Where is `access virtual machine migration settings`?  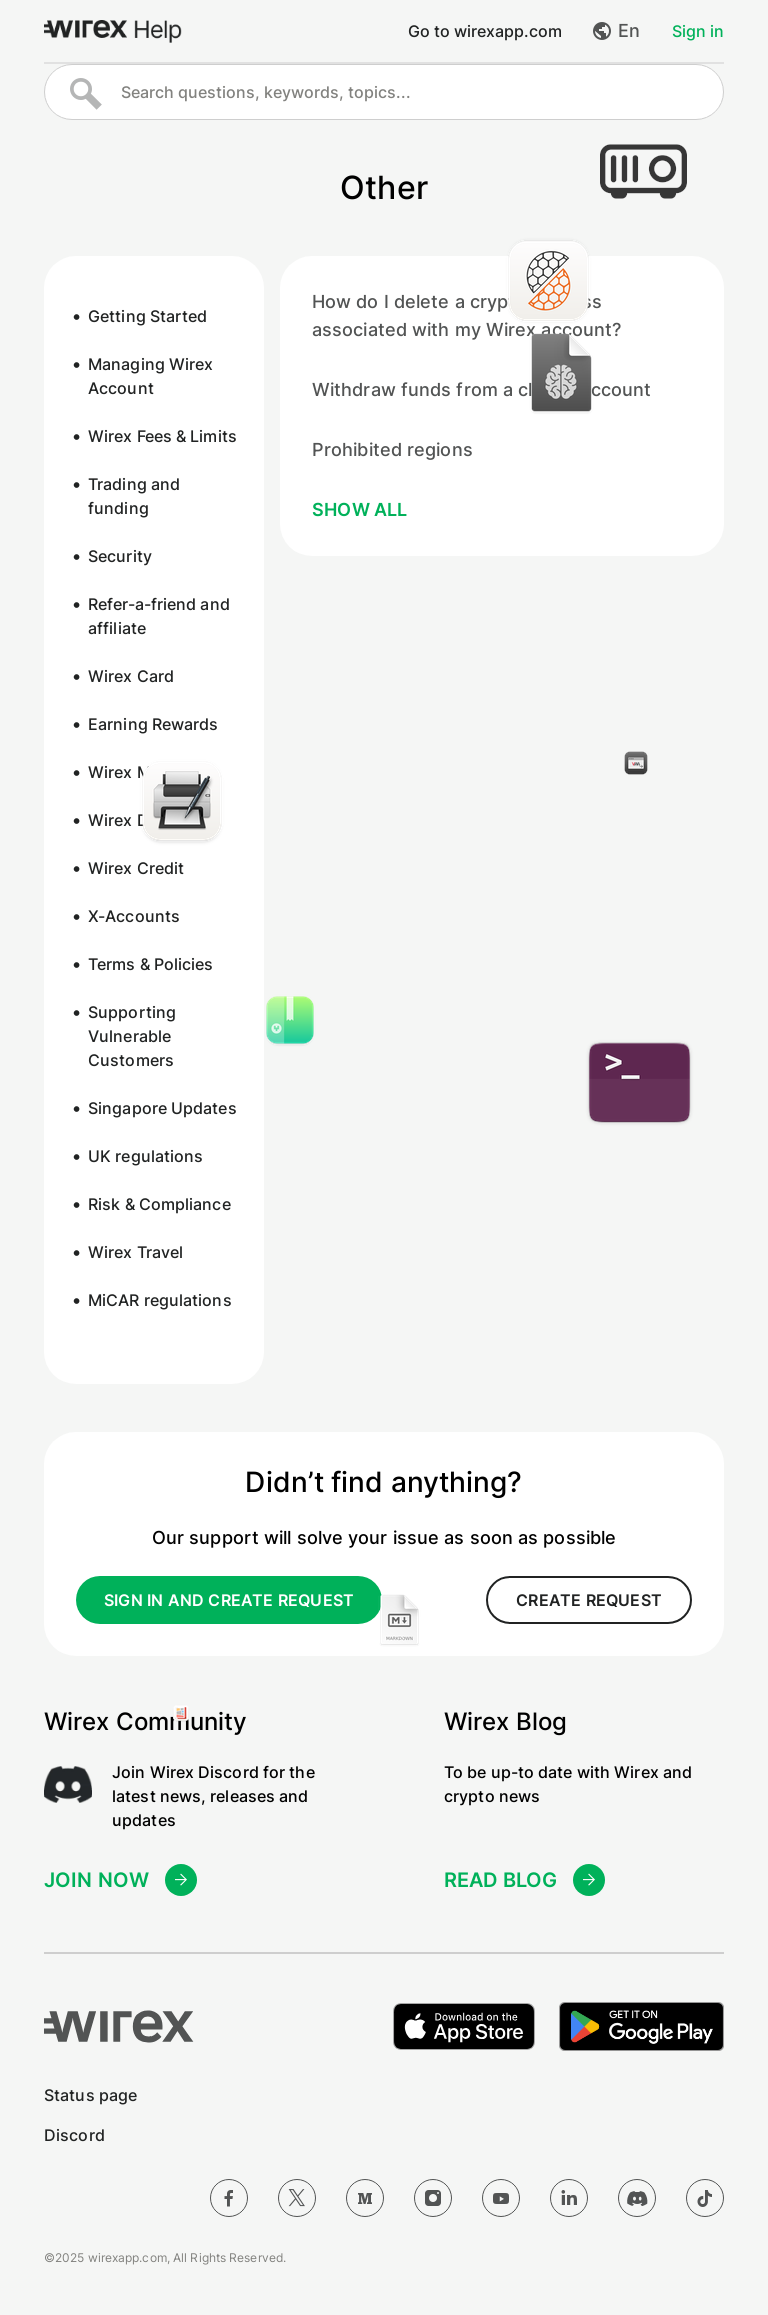
access virtual machine migration settings is located at coordinates (636, 763).